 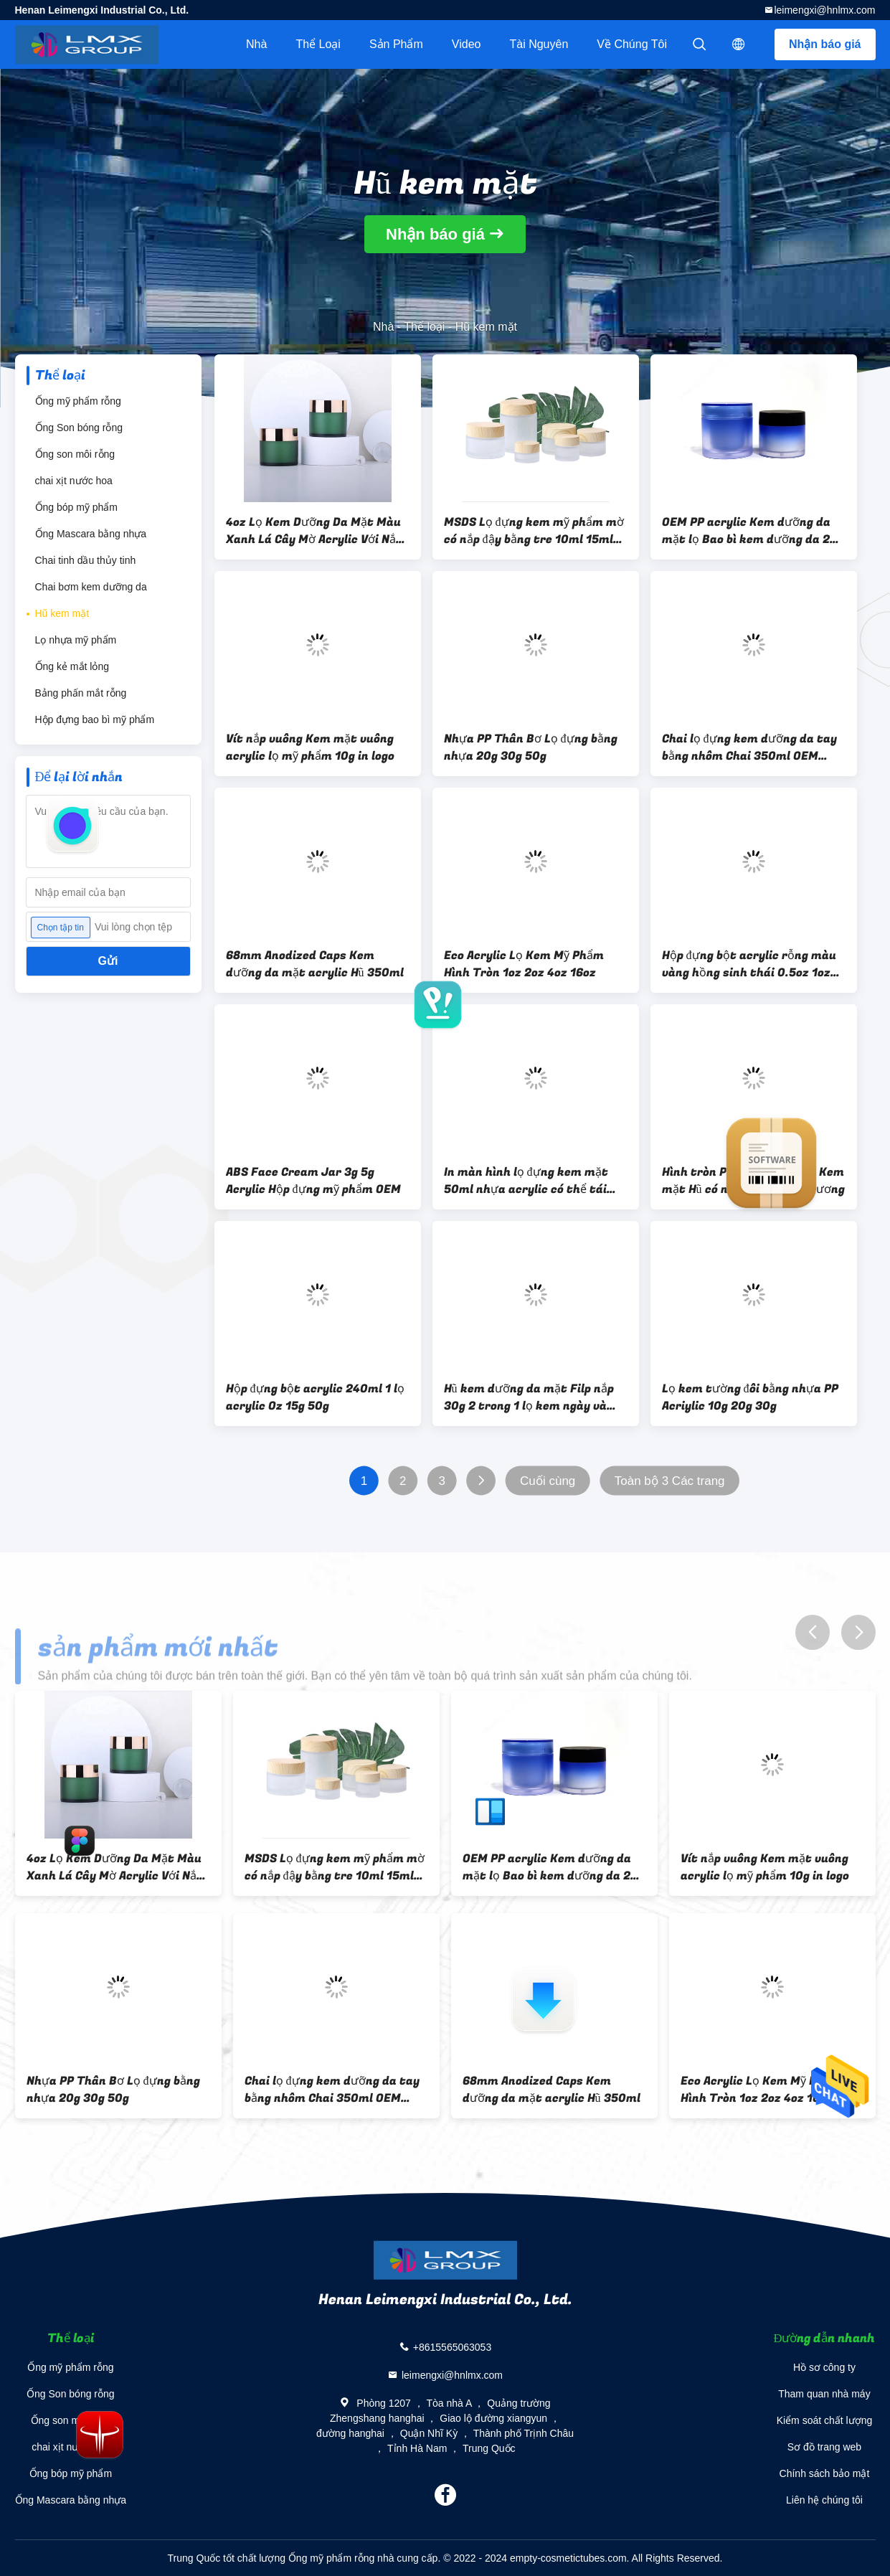 What do you see at coordinates (100, 2435) in the screenshot?
I see `launch ioquake3 game engine` at bounding box center [100, 2435].